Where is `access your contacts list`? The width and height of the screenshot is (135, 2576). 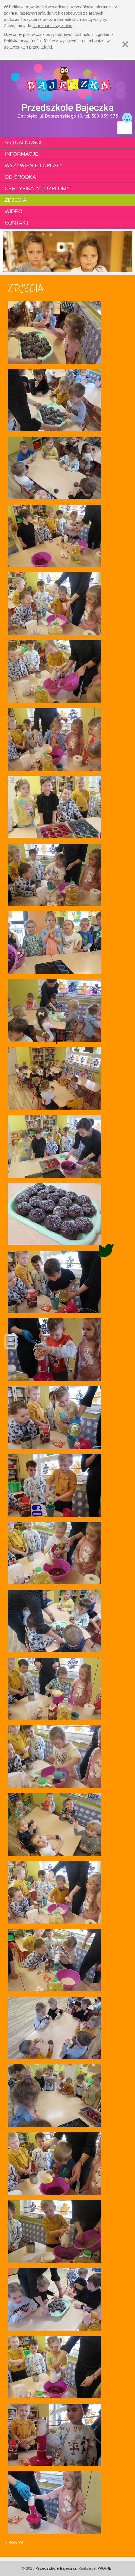
access your contacts list is located at coordinates (11, 1341).